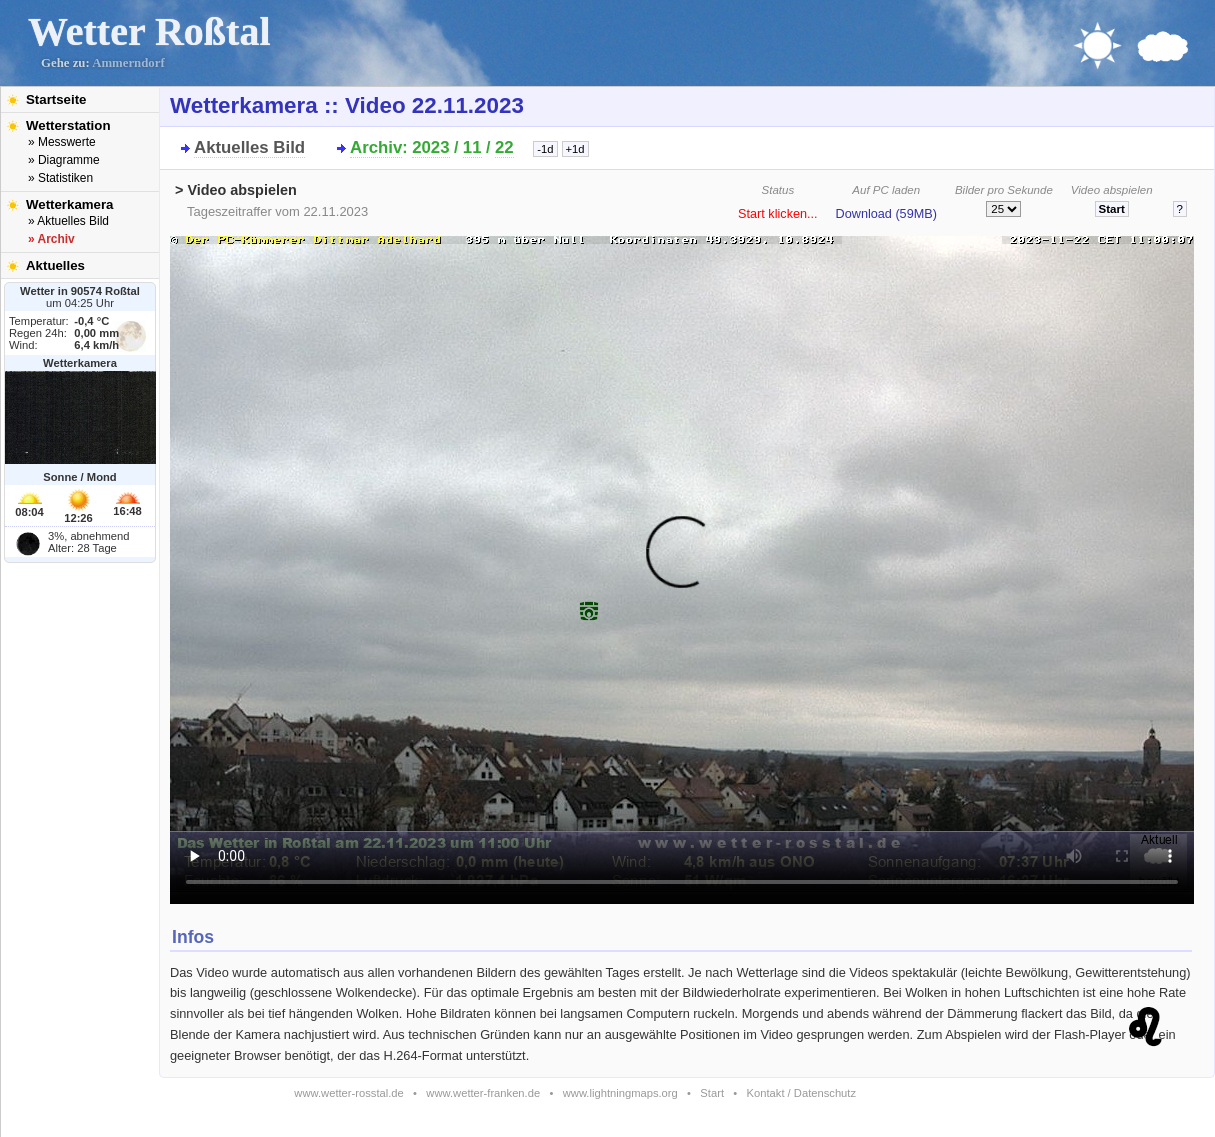 The image size is (1215, 1137). What do you see at coordinates (1145, 1026) in the screenshot?
I see `represents the leo zodiac sign` at bounding box center [1145, 1026].